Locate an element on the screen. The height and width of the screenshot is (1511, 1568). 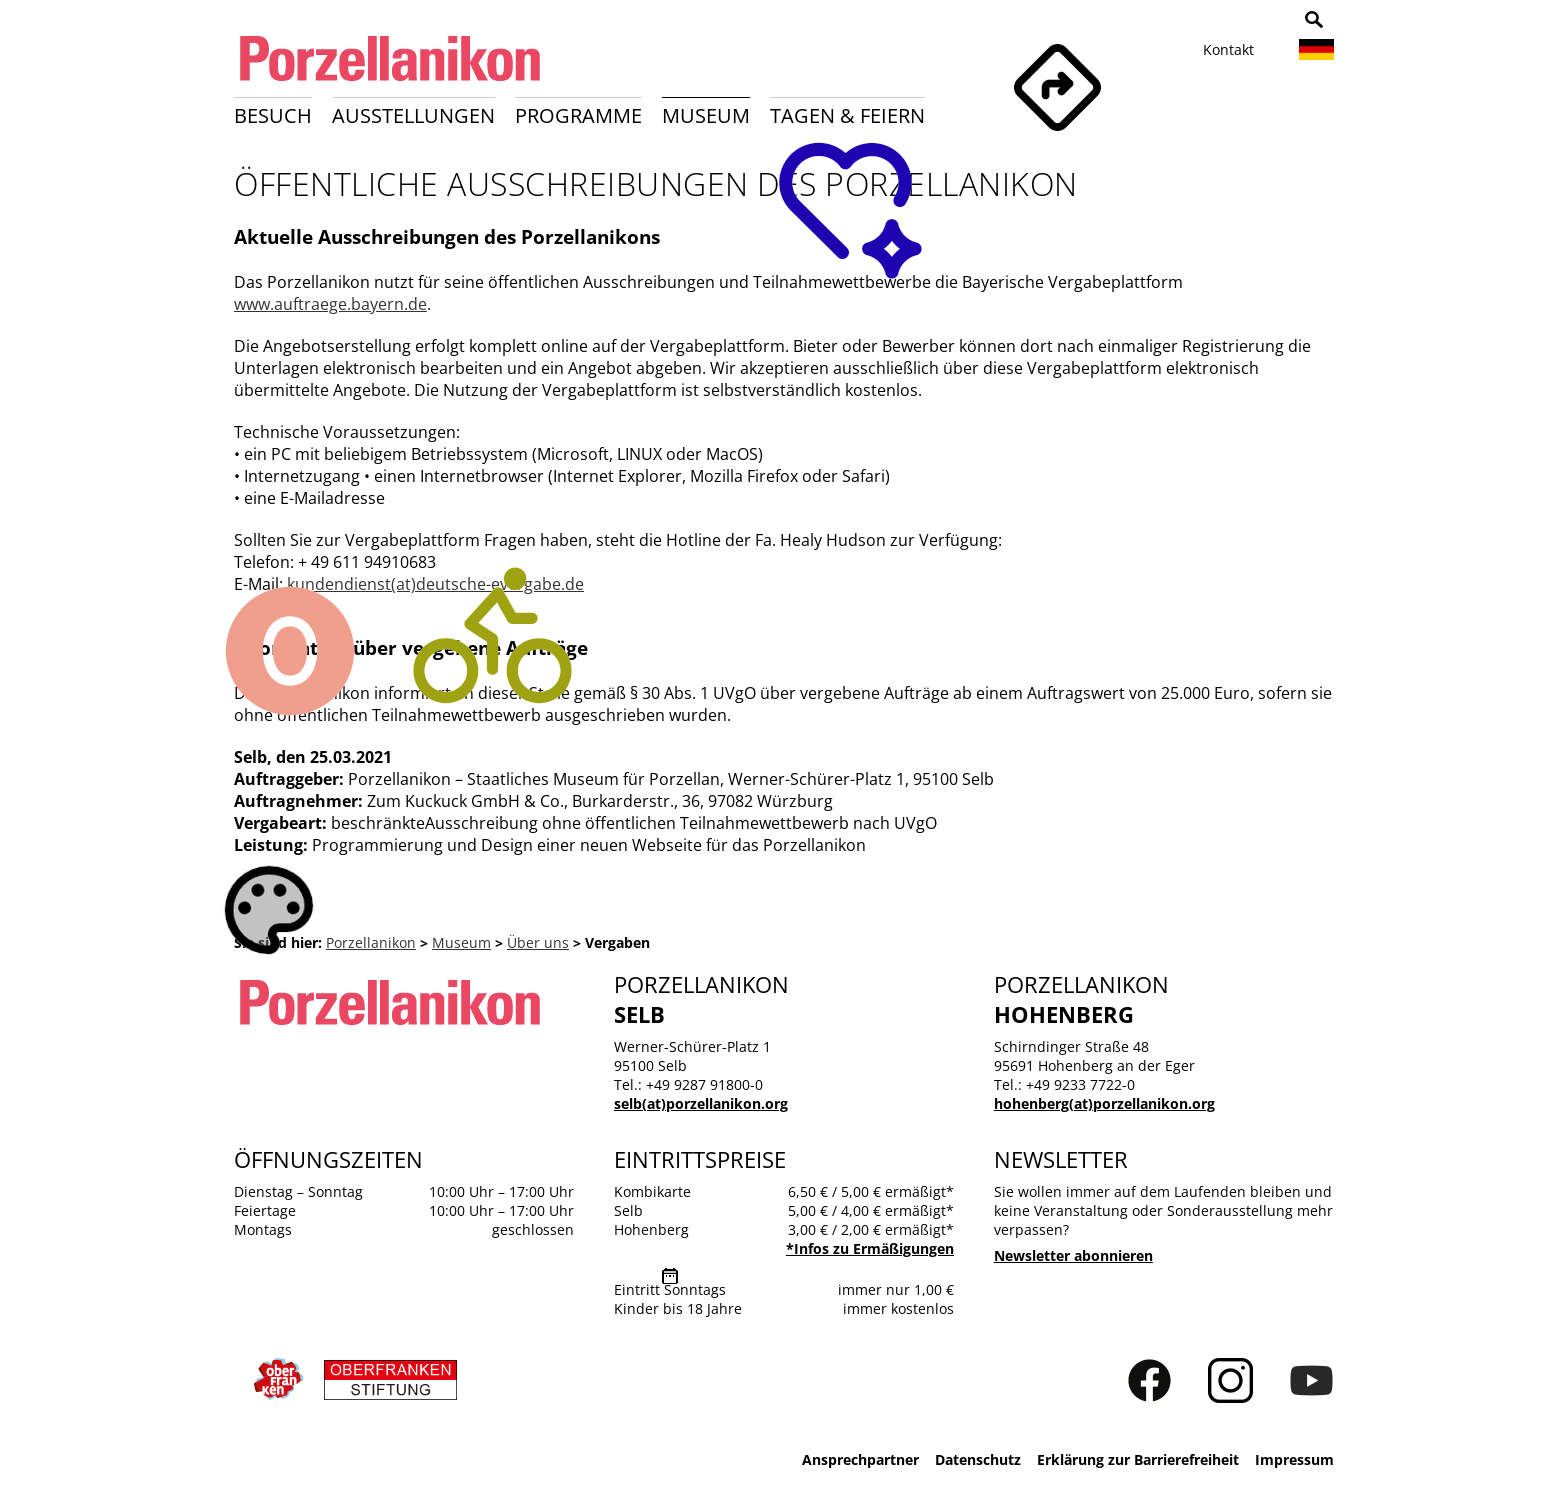
indicates upcoming turn or direction change is located at coordinates (1057, 87).